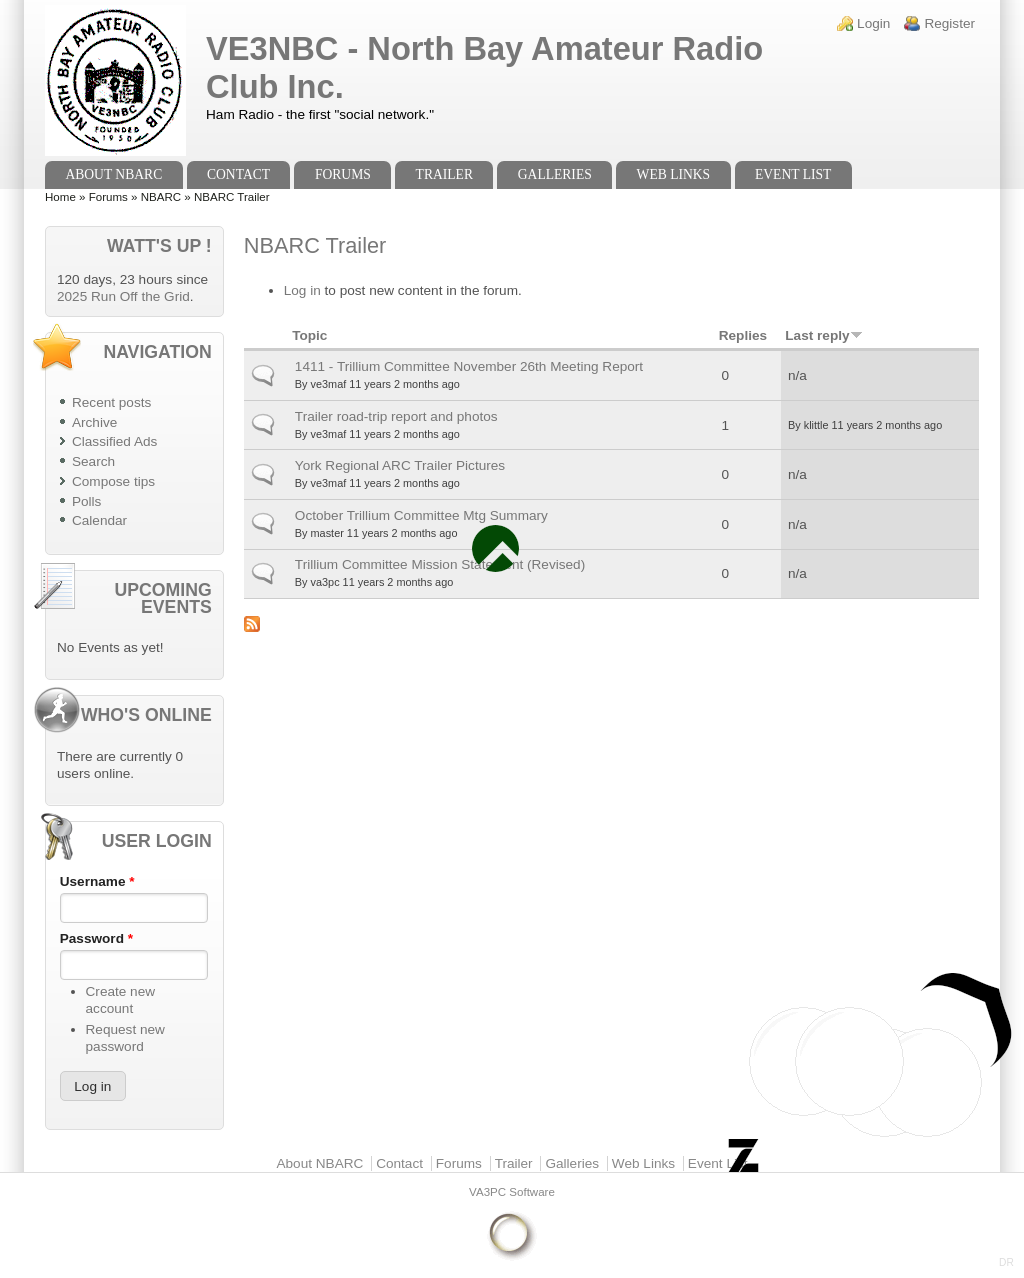 The height and width of the screenshot is (1278, 1024). Describe the element at coordinates (966, 1020) in the screenshot. I see `Air India airline app or website` at that location.